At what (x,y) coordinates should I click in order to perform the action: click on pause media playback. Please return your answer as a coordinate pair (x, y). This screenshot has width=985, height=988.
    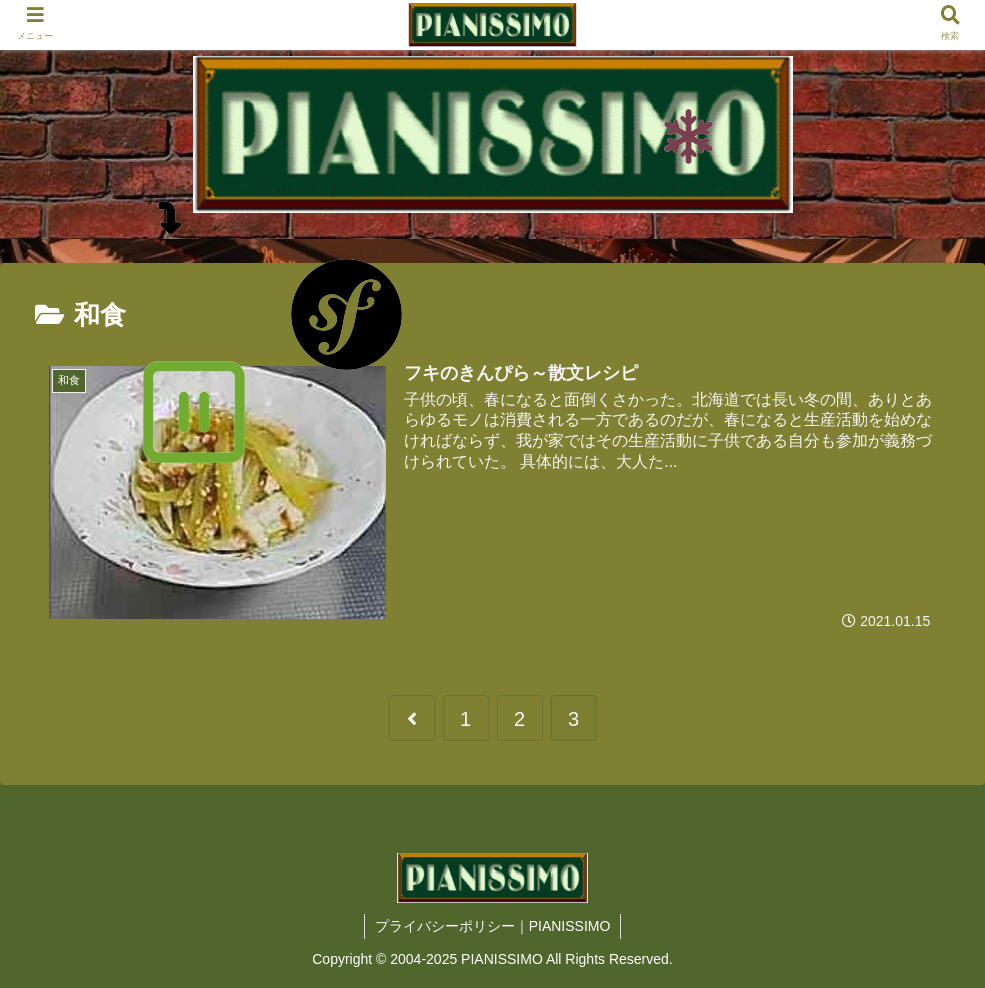
    Looking at the image, I should click on (194, 412).